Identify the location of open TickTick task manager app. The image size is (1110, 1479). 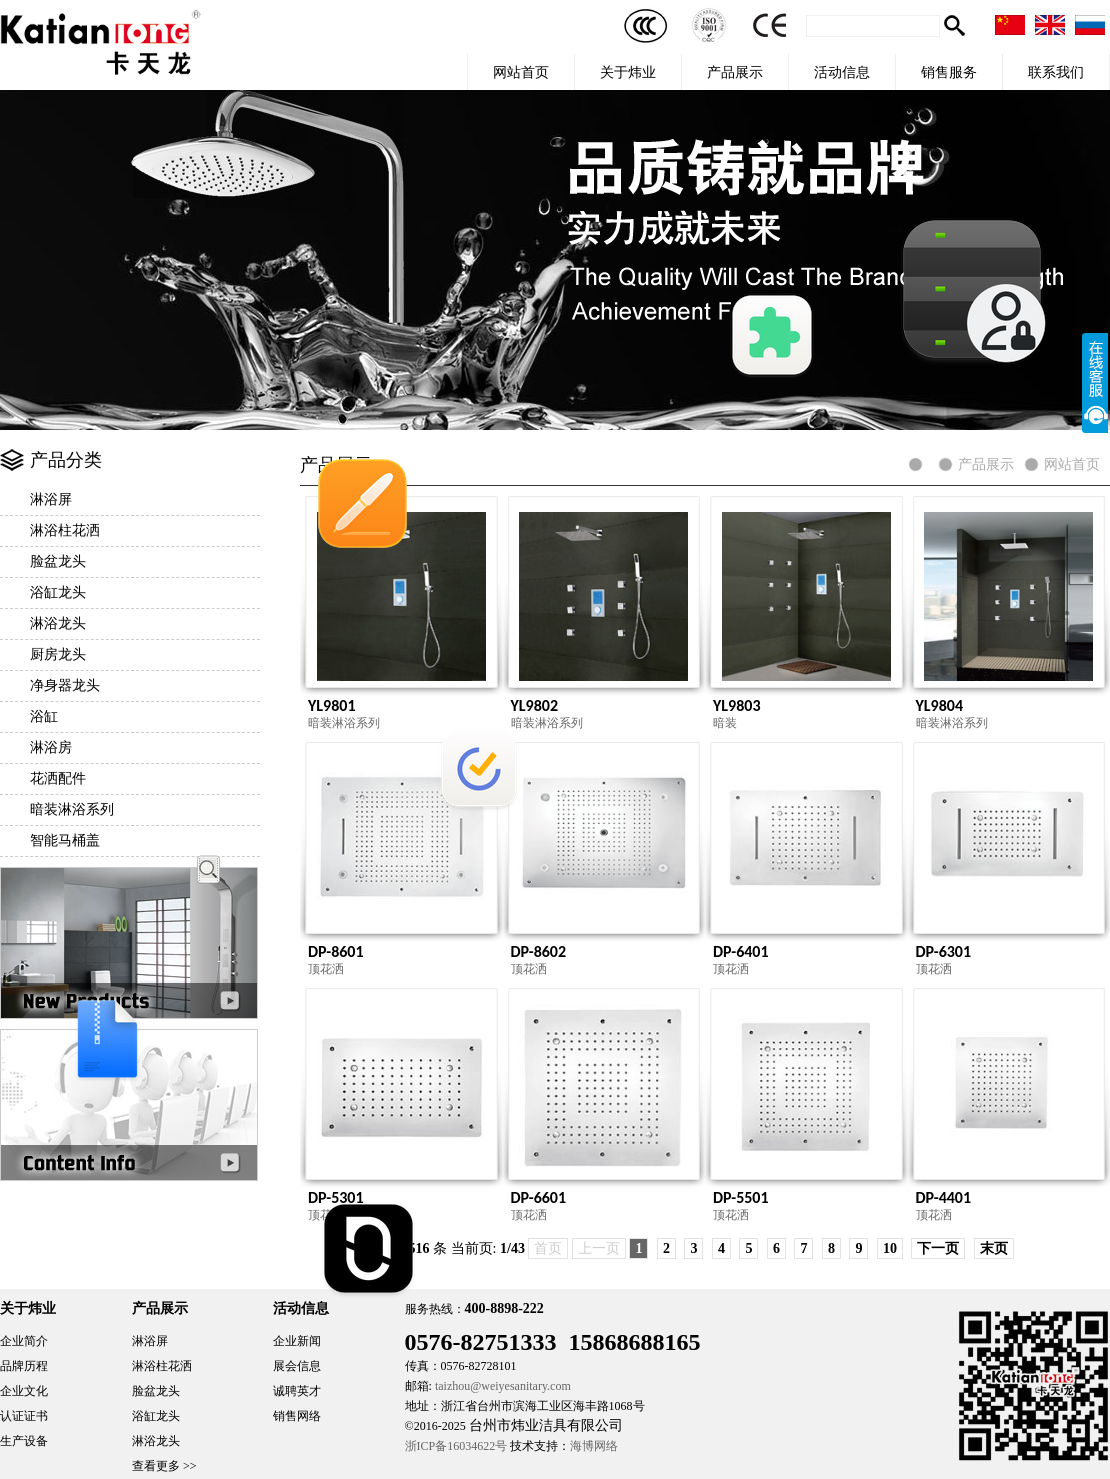
(479, 769).